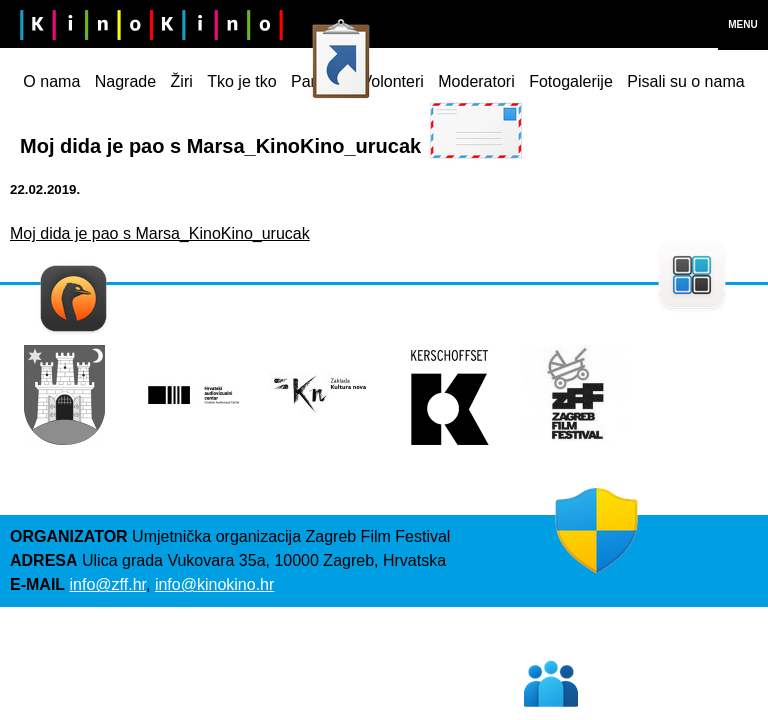 The width and height of the screenshot is (768, 720). Describe the element at coordinates (692, 275) in the screenshot. I see `open the lightsoff puzzle game` at that location.